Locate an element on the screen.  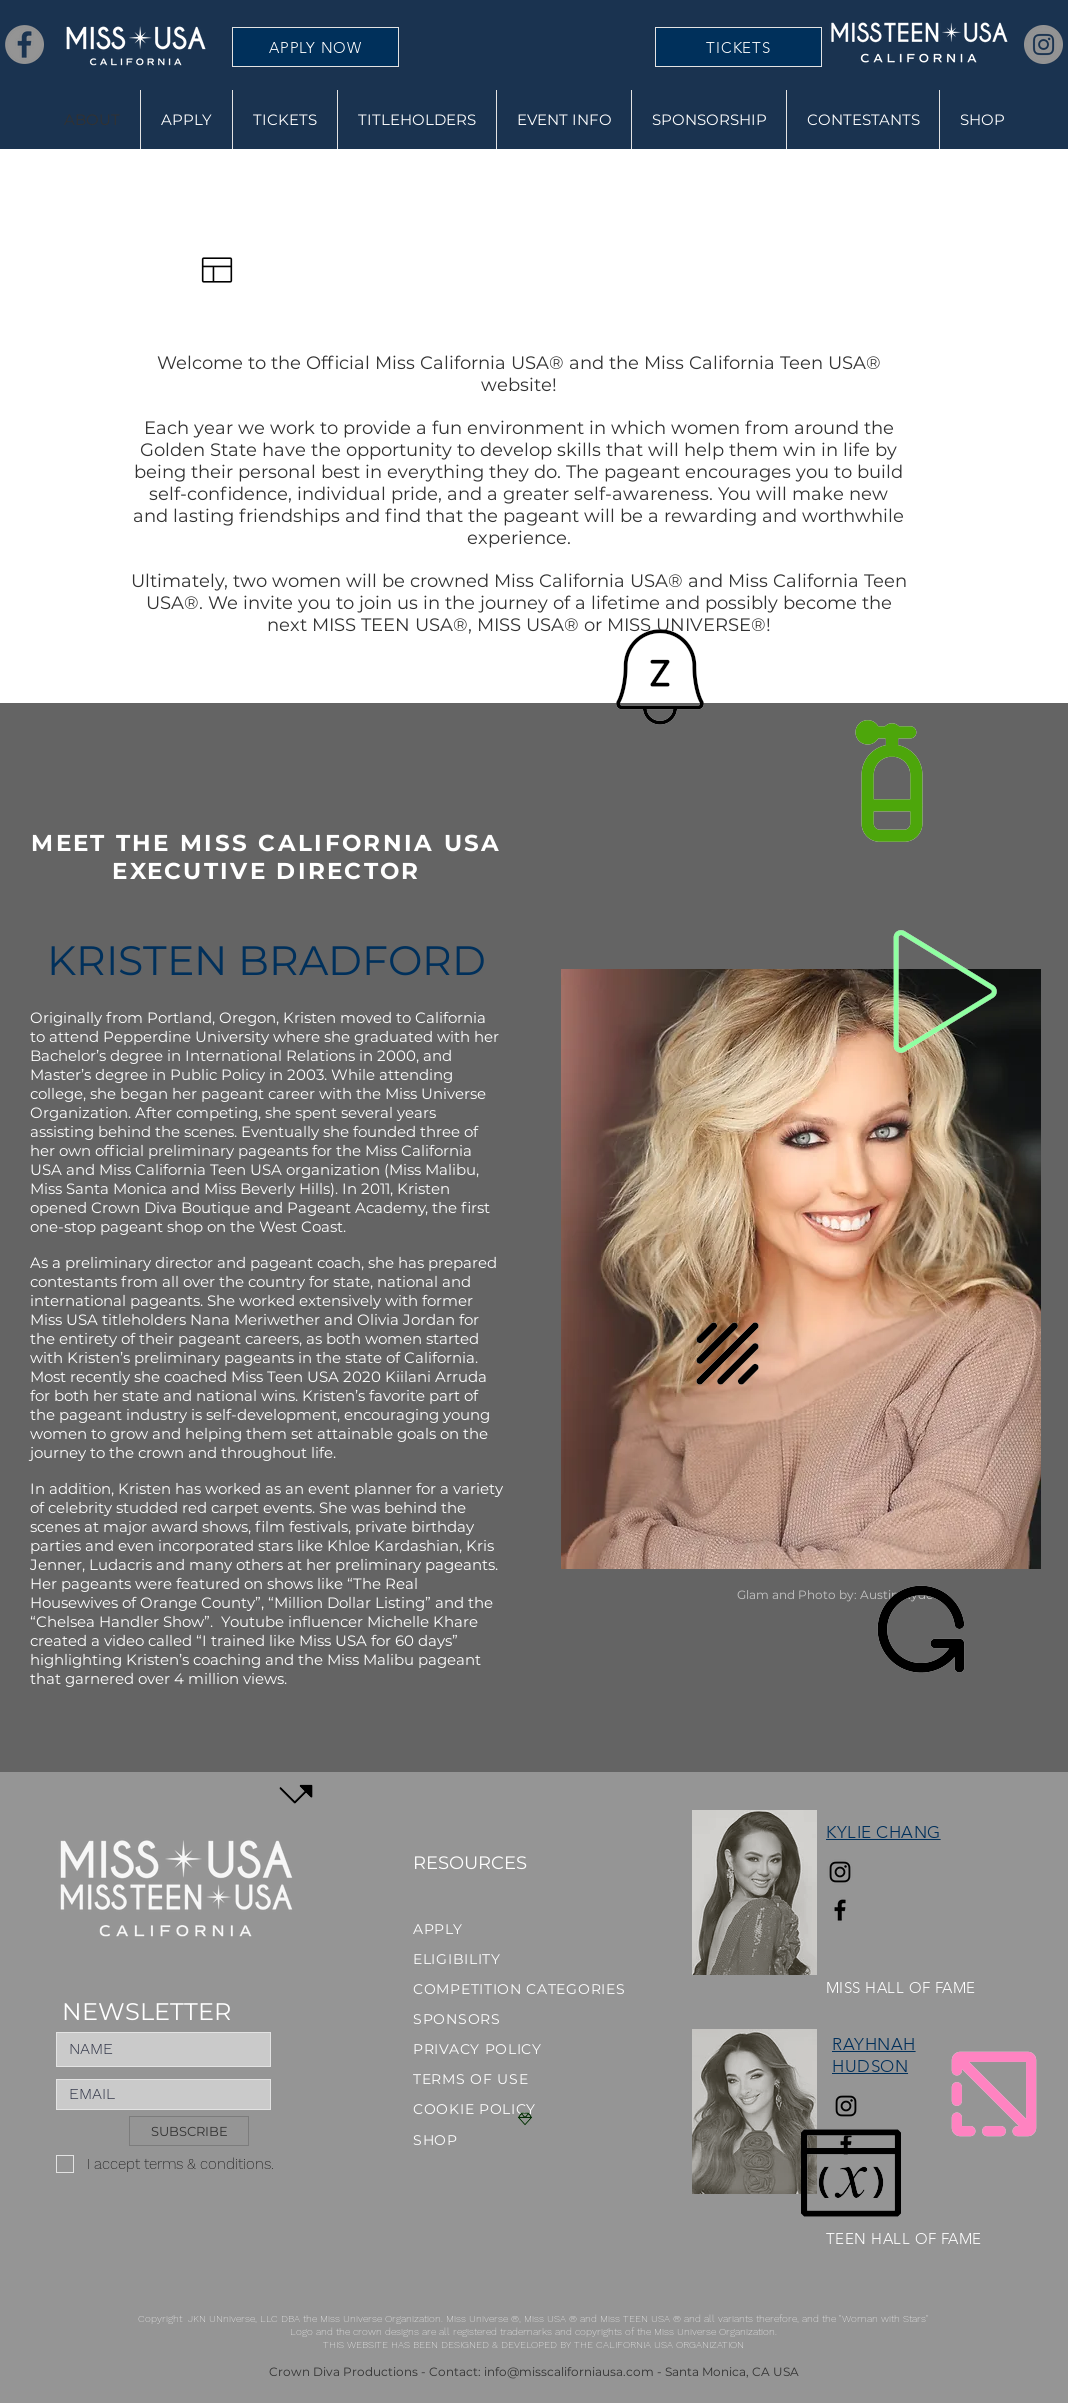
rotate an image or object is located at coordinates (921, 1629).